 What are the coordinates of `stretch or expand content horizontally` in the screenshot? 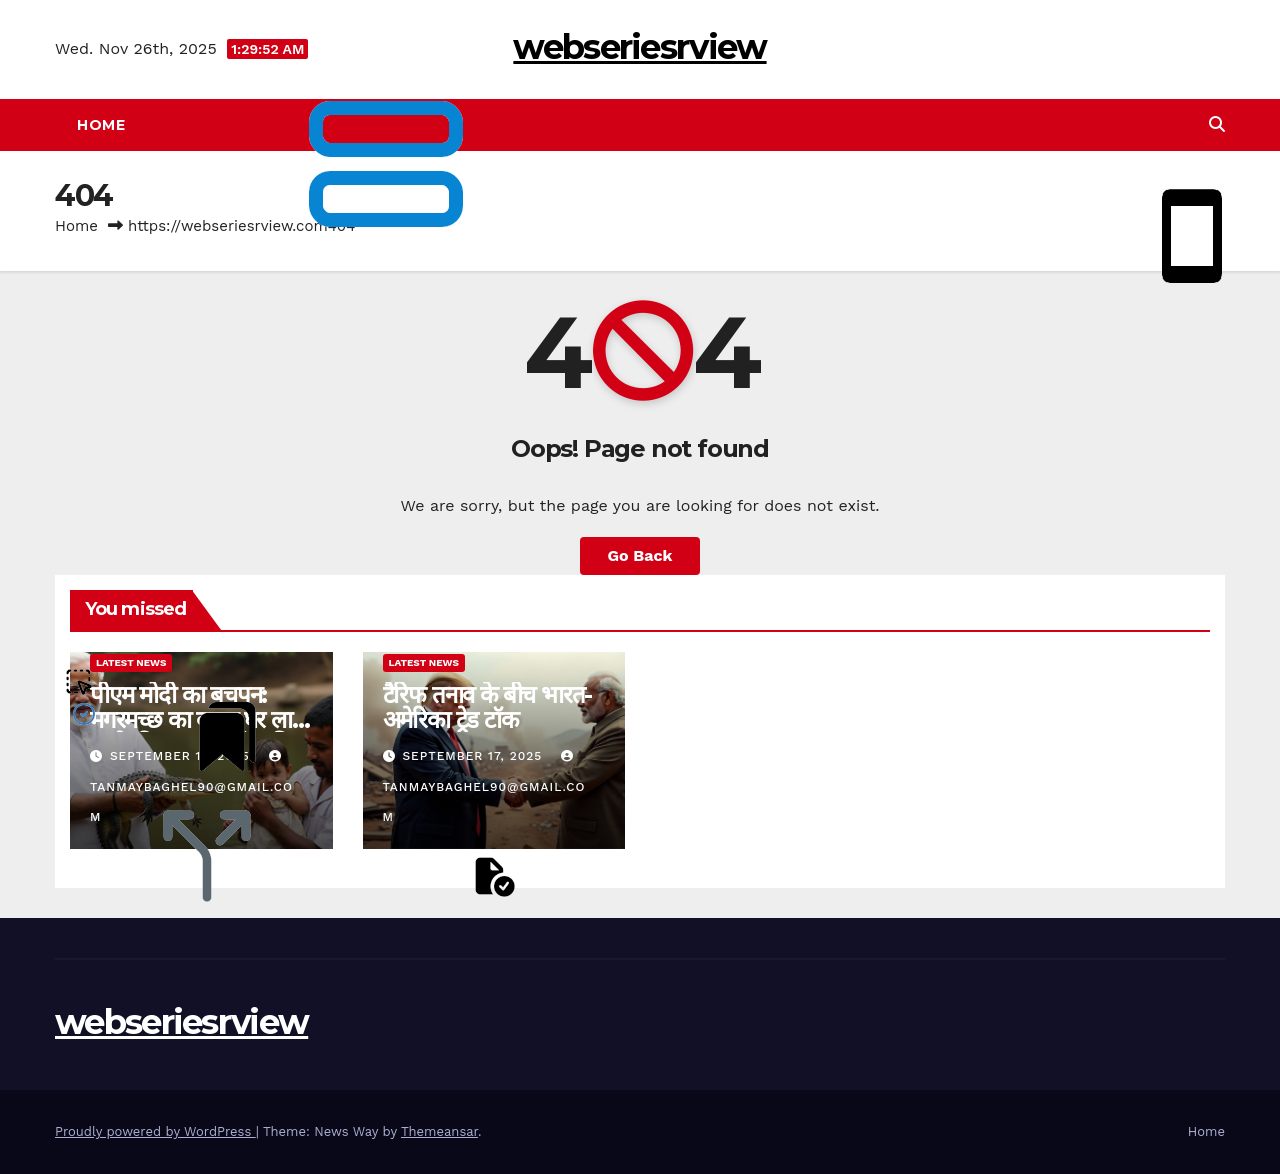 It's located at (386, 164).